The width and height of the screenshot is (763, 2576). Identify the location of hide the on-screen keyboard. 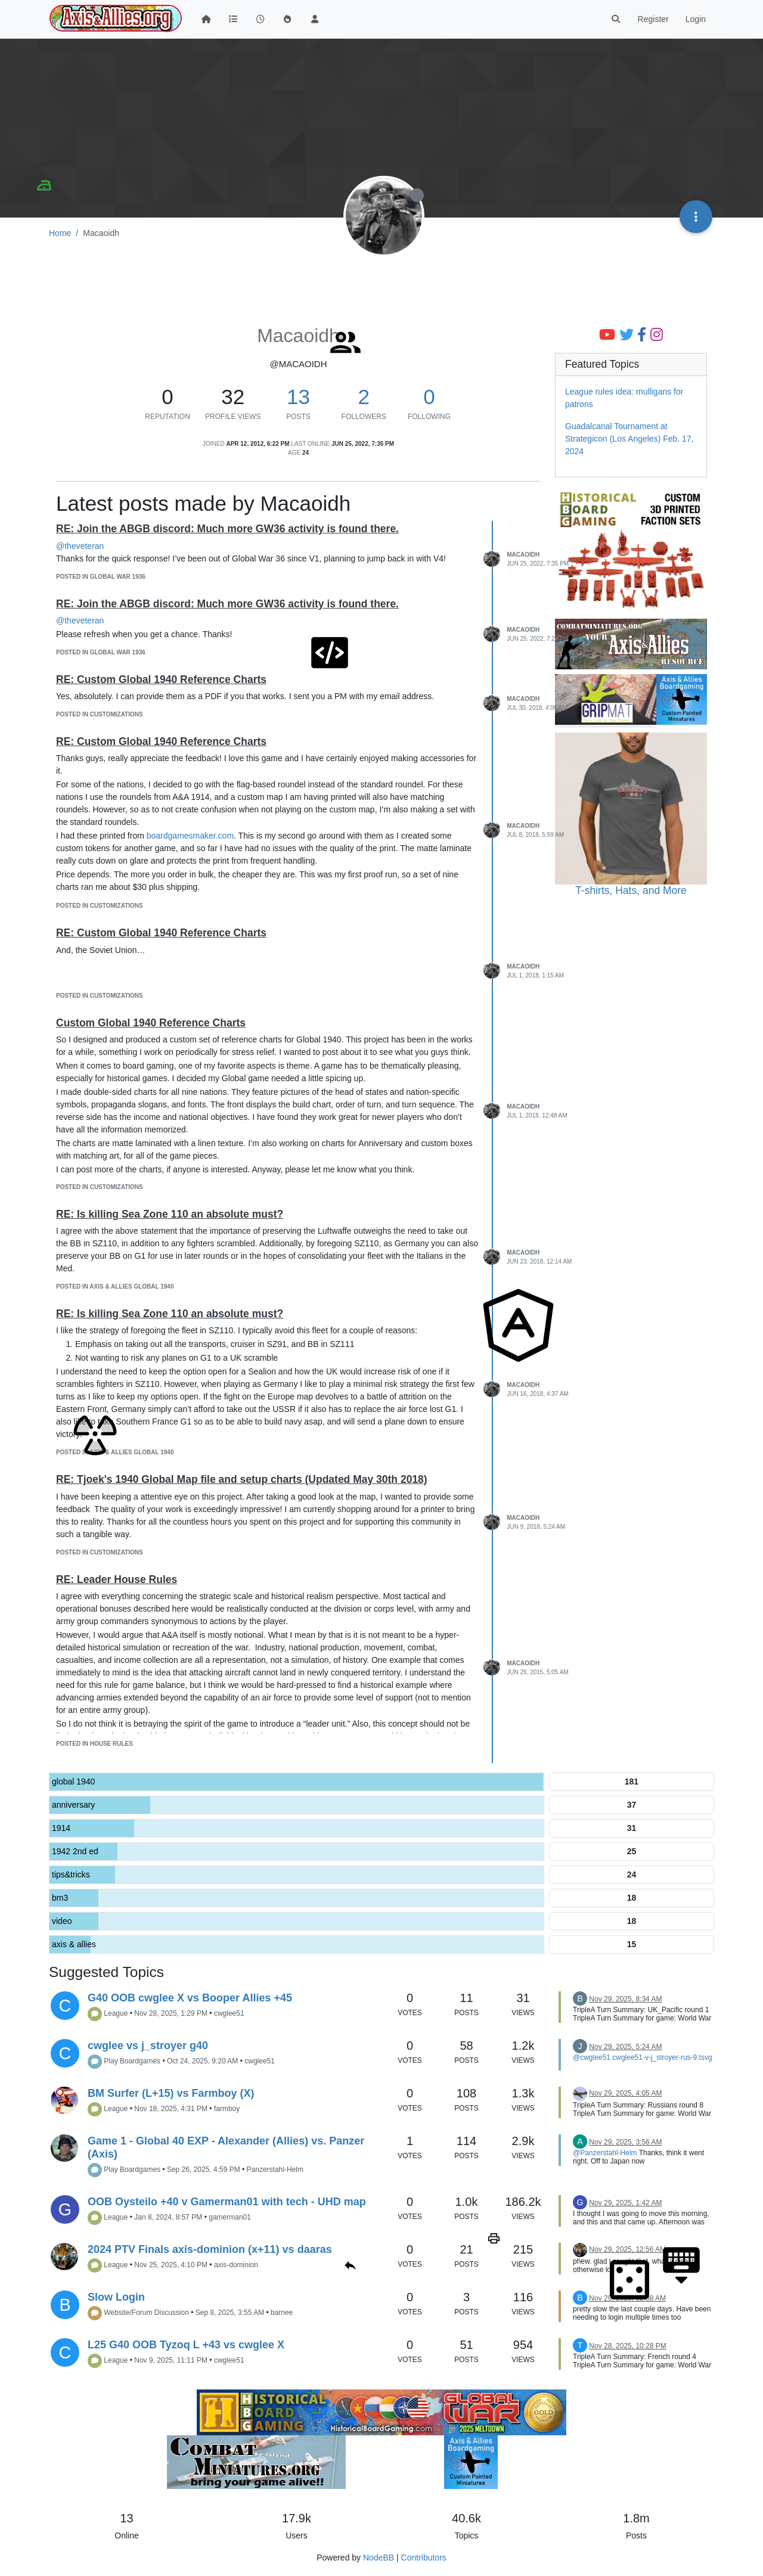
(681, 2264).